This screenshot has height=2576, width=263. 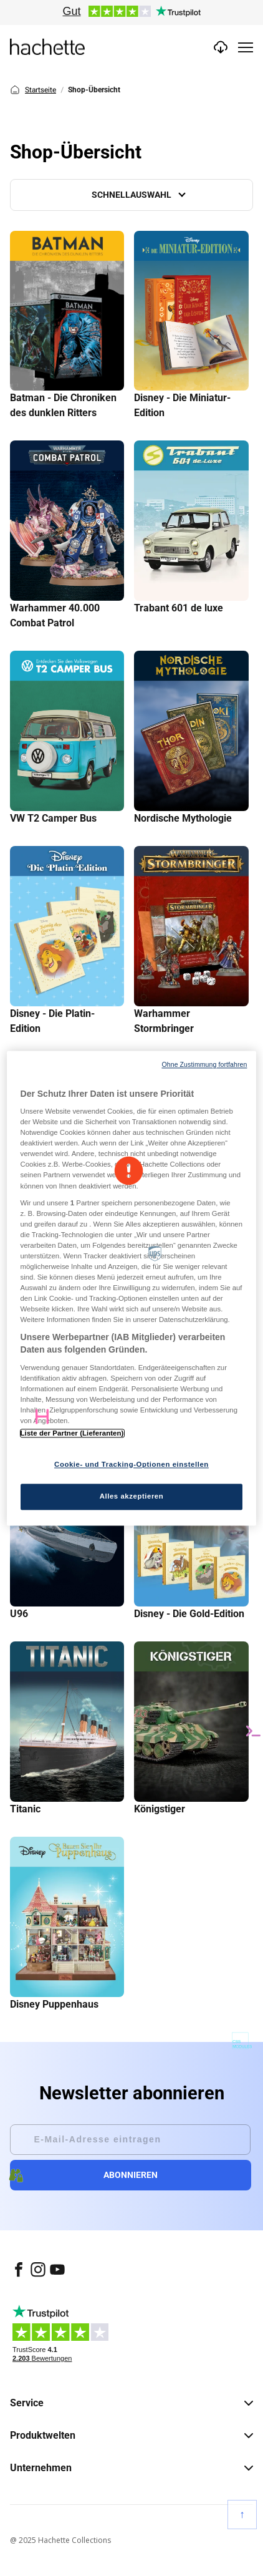 I want to click on indicates a road or route is locked or restricted, so click(x=16, y=2175).